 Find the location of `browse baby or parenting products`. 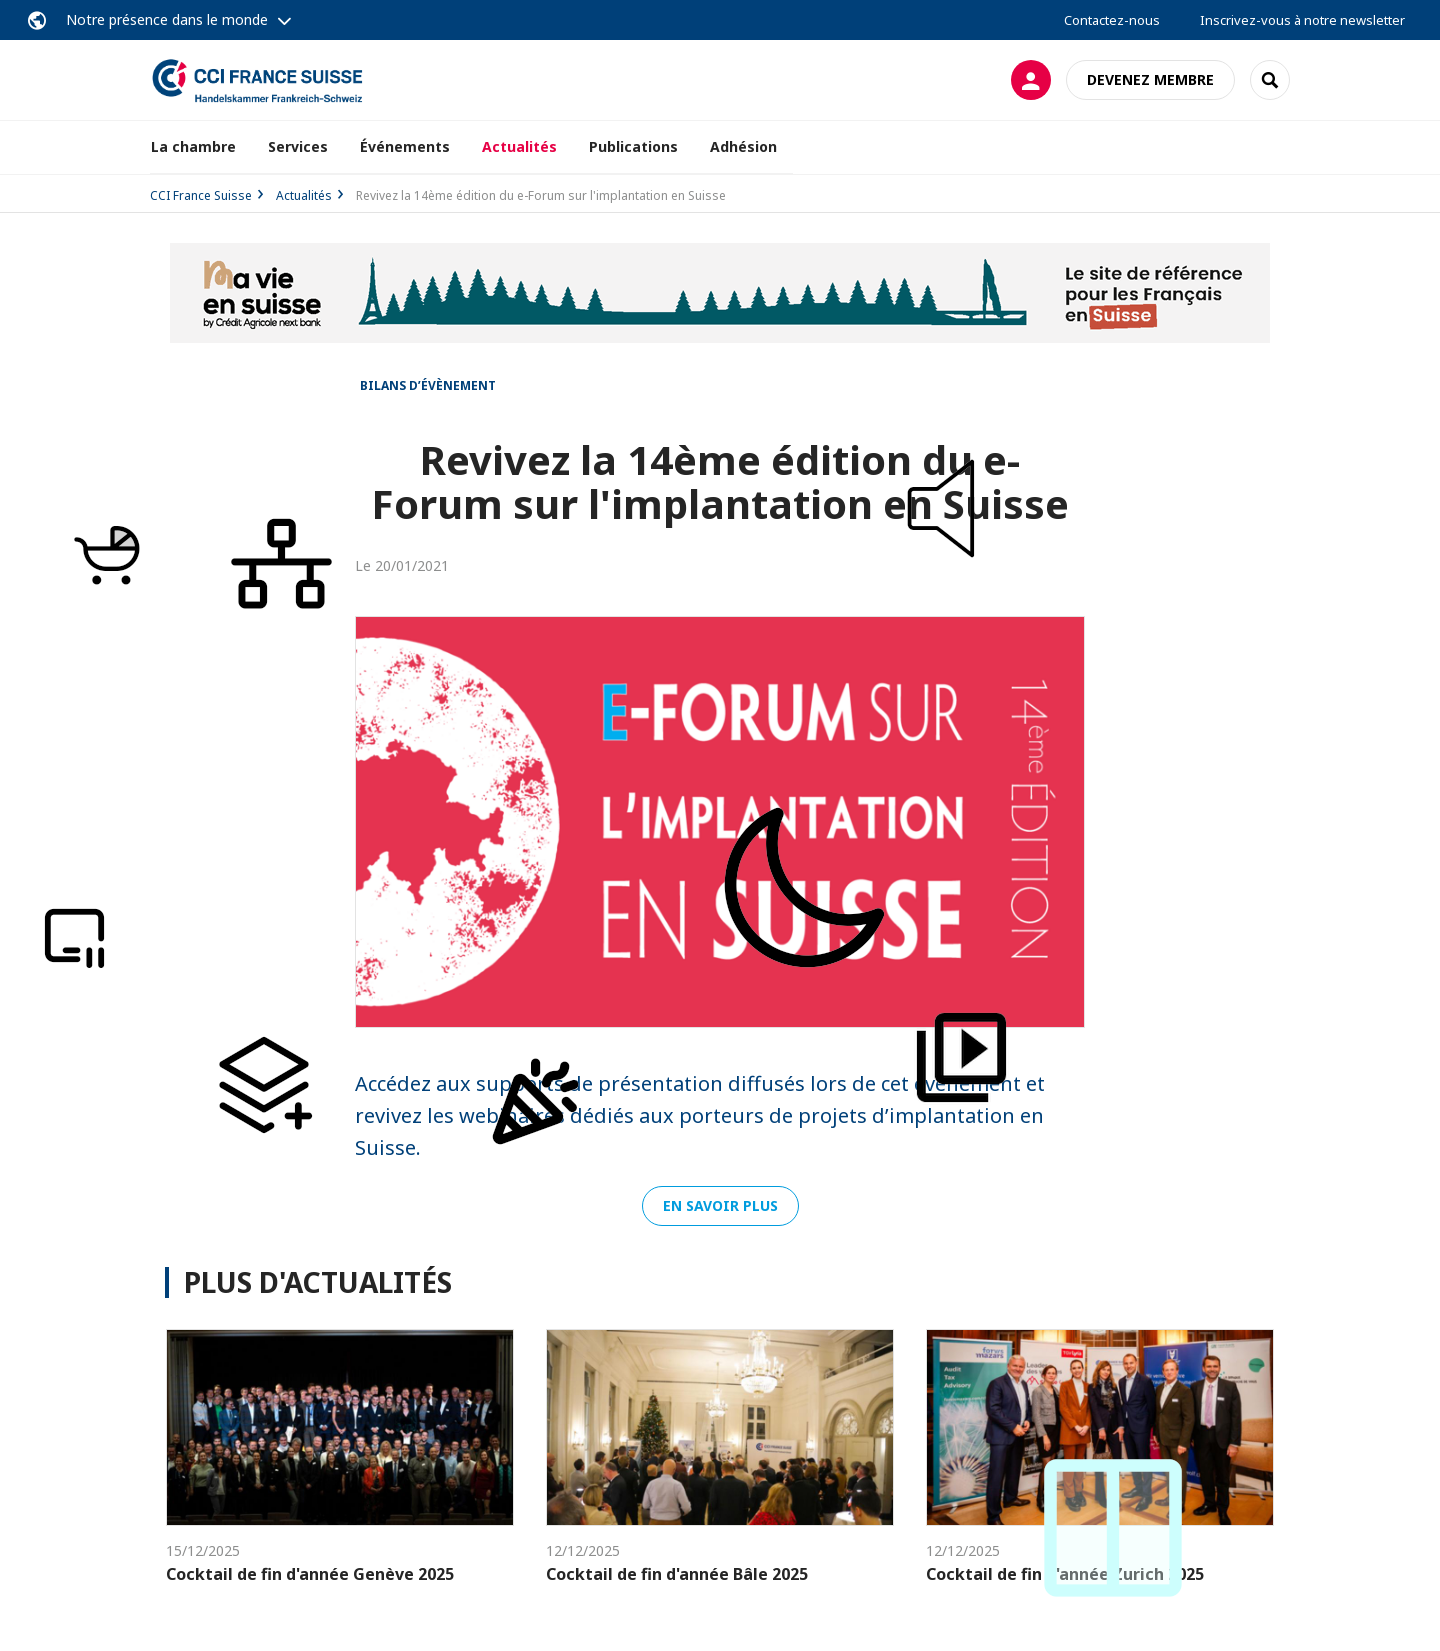

browse baby or parenting products is located at coordinates (108, 553).